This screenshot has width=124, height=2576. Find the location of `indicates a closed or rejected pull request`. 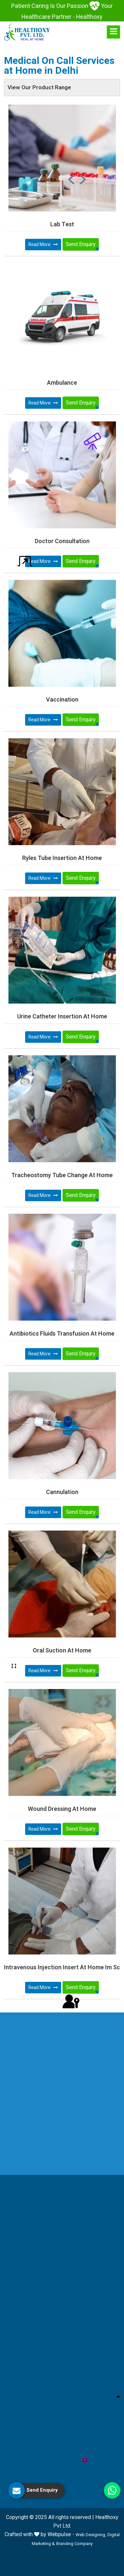

indicates a closed or rejected pull request is located at coordinates (14, 1666).